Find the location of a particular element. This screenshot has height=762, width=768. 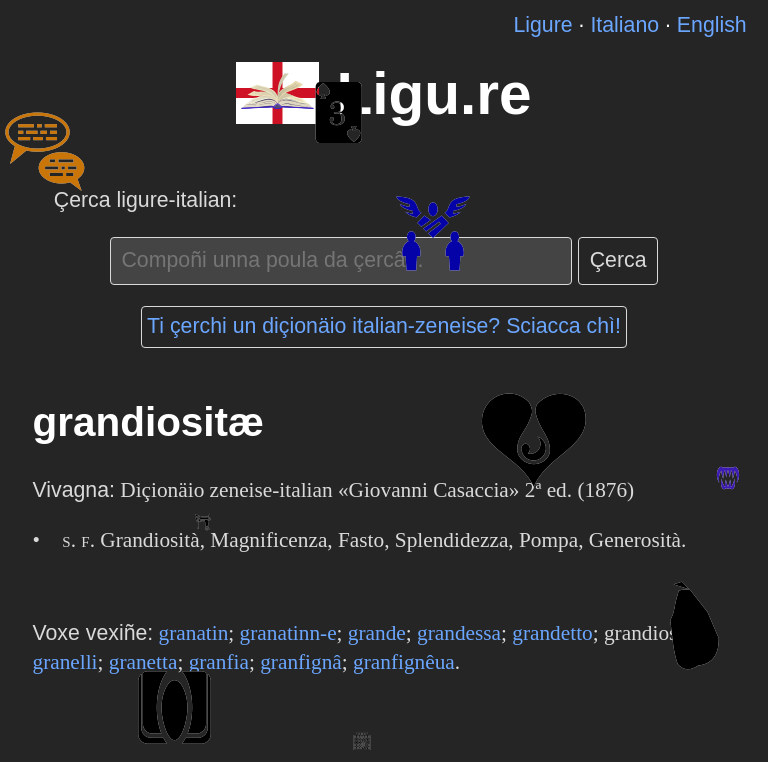

equip saddle to mount is located at coordinates (203, 522).